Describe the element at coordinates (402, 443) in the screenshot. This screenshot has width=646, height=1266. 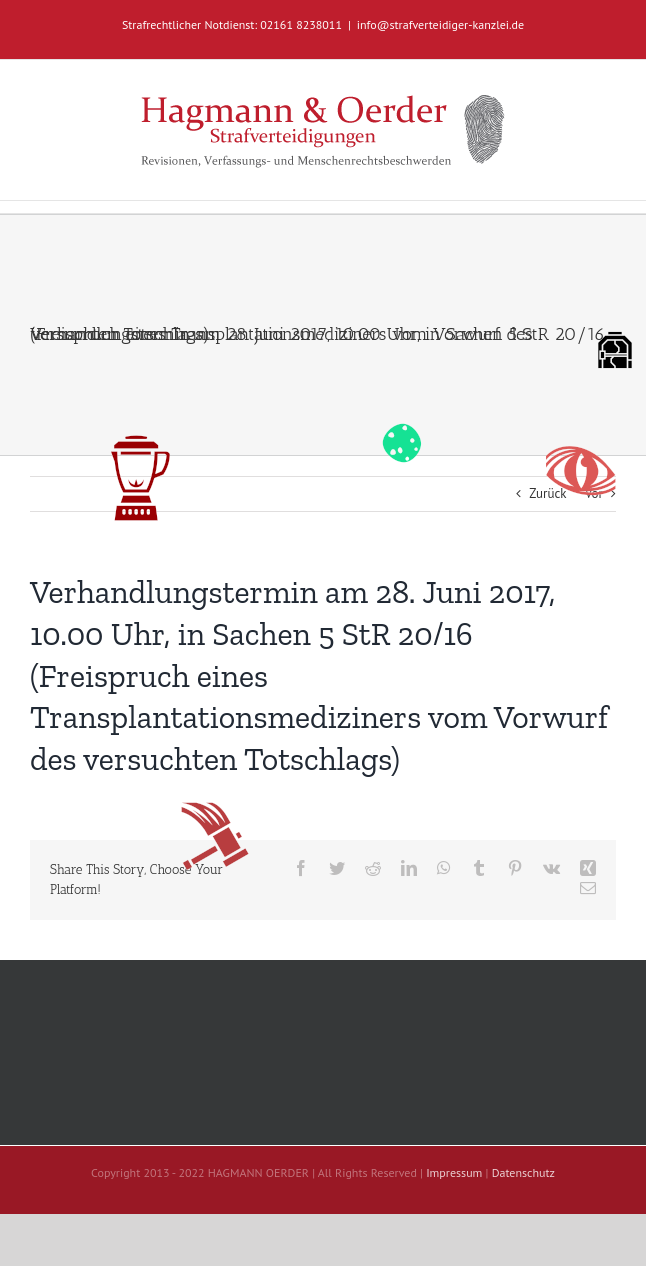
I see `accept or manage cookie preferences` at that location.